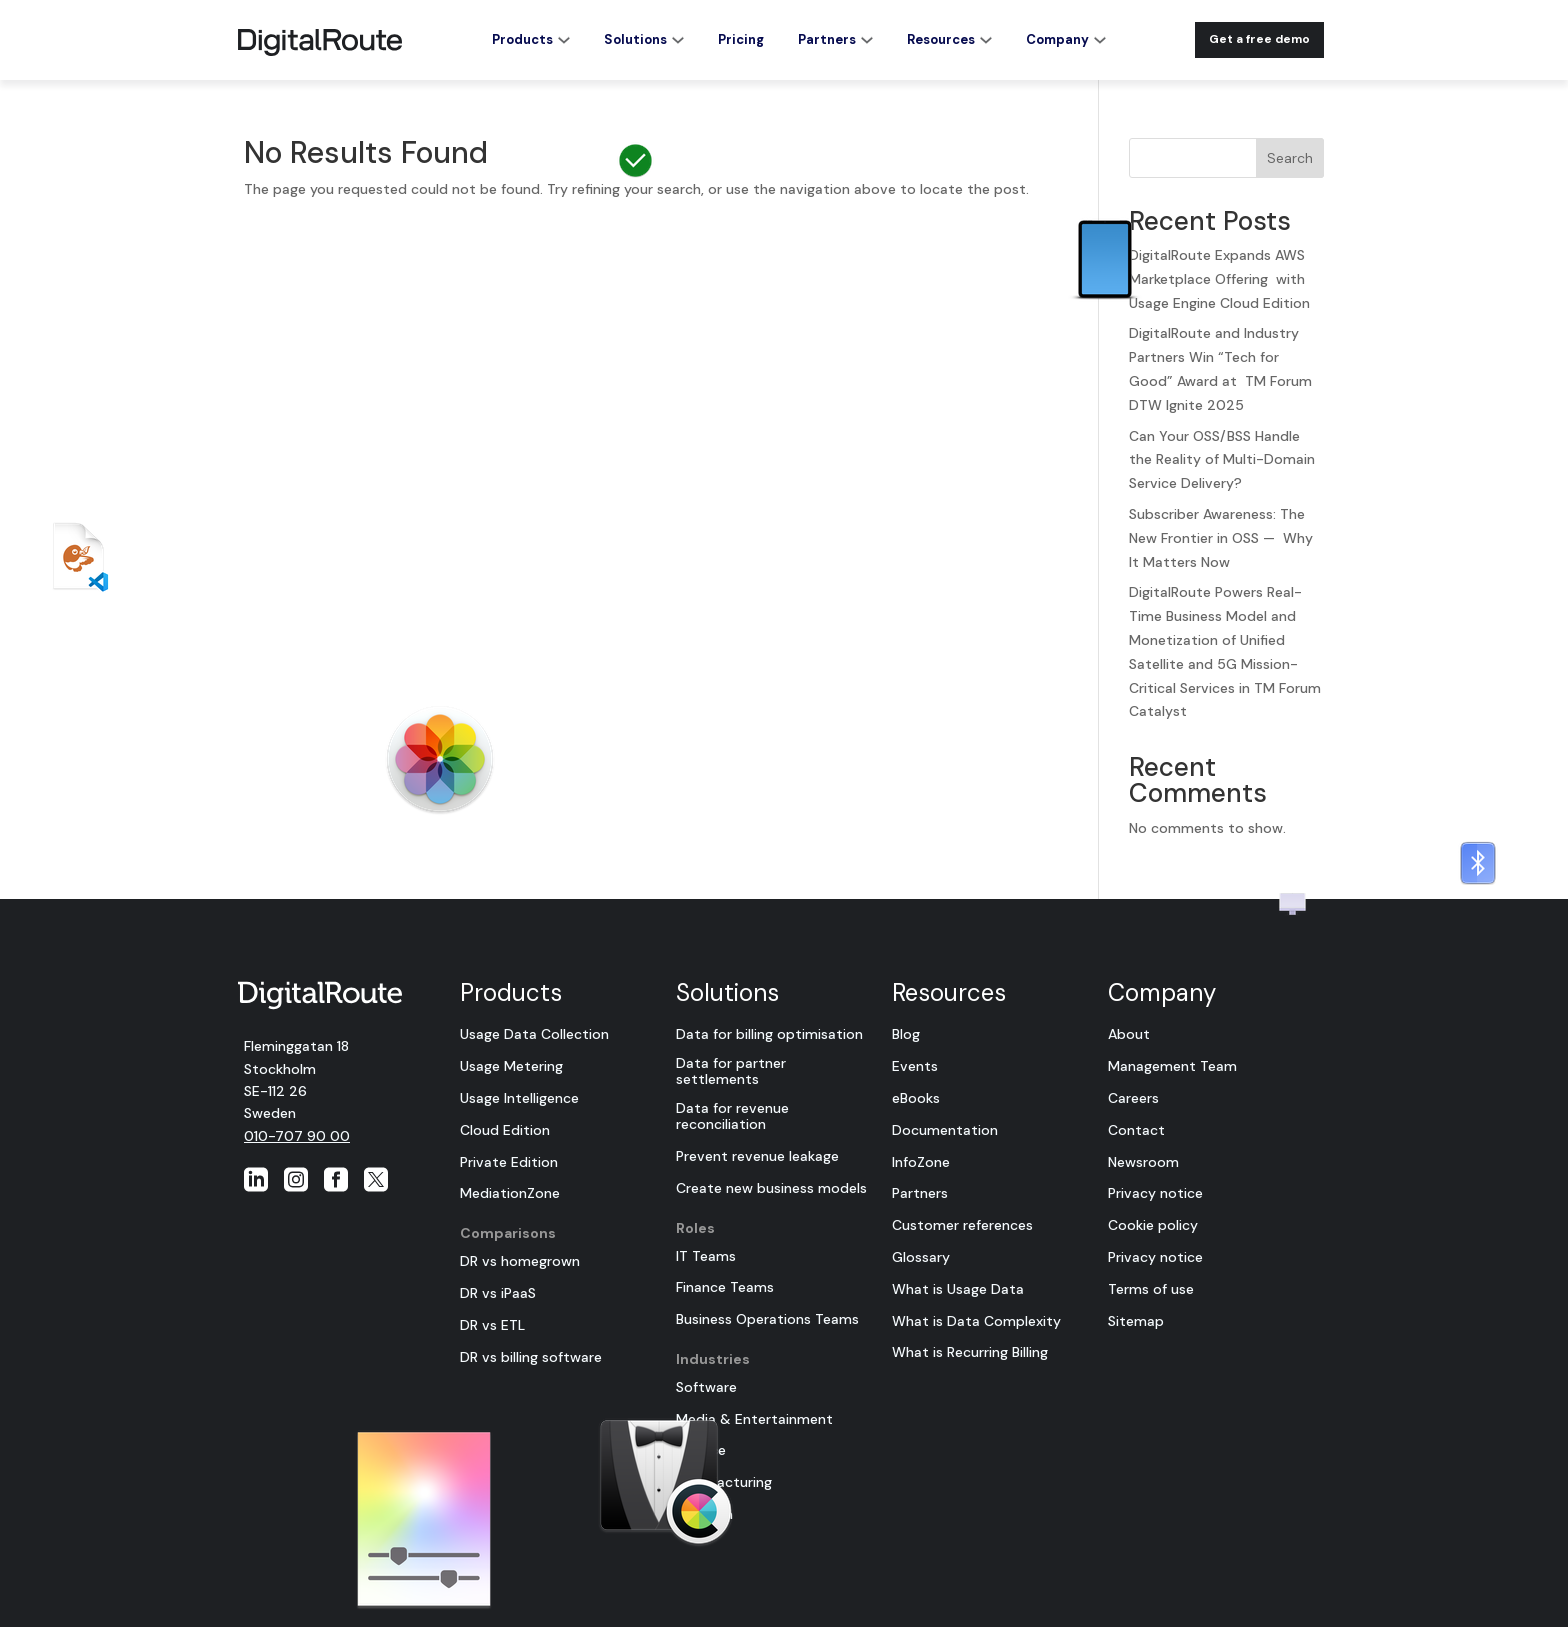  Describe the element at coordinates (635, 160) in the screenshot. I see `dropbox file sync complete` at that location.